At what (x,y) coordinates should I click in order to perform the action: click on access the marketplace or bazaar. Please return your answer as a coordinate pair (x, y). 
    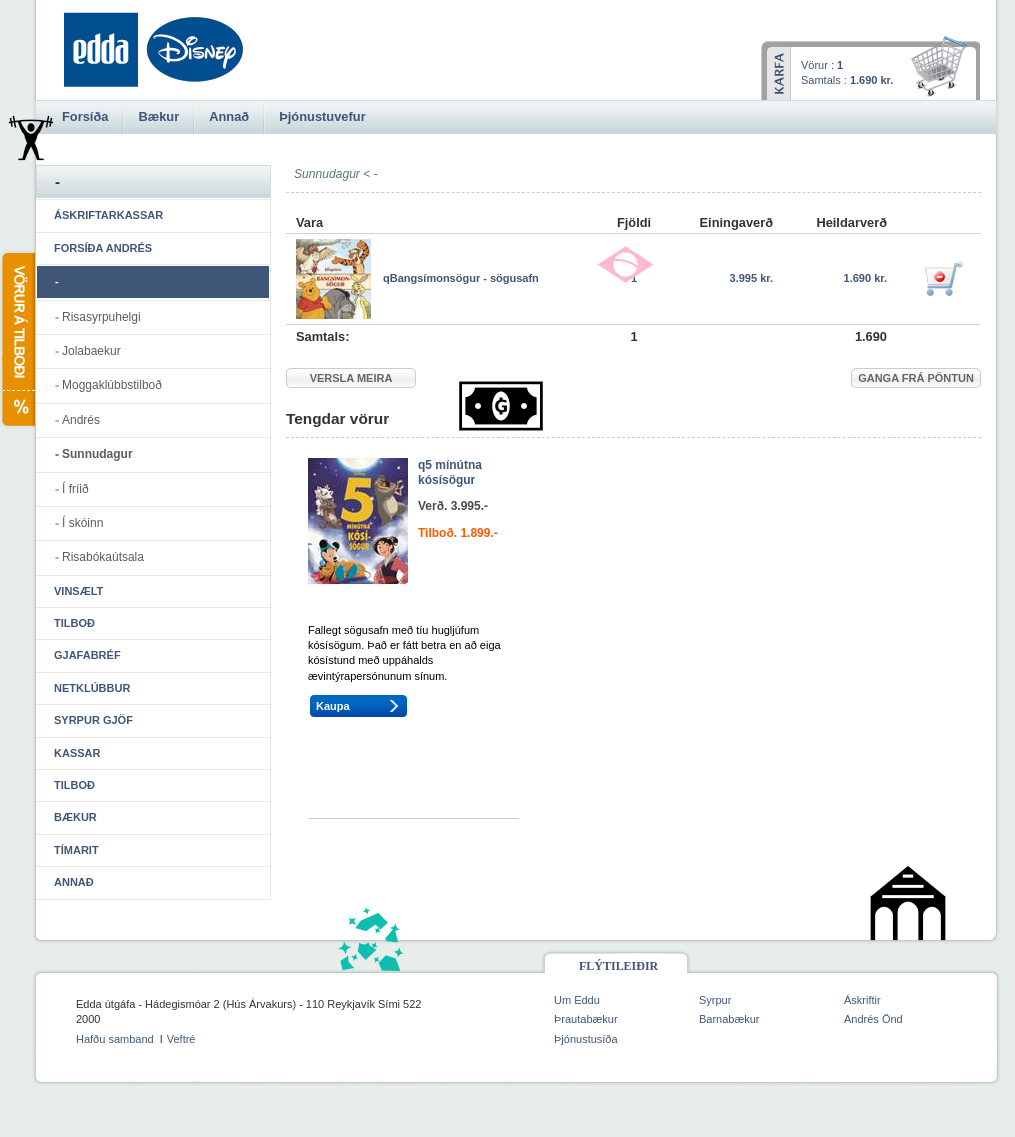
    Looking at the image, I should click on (908, 903).